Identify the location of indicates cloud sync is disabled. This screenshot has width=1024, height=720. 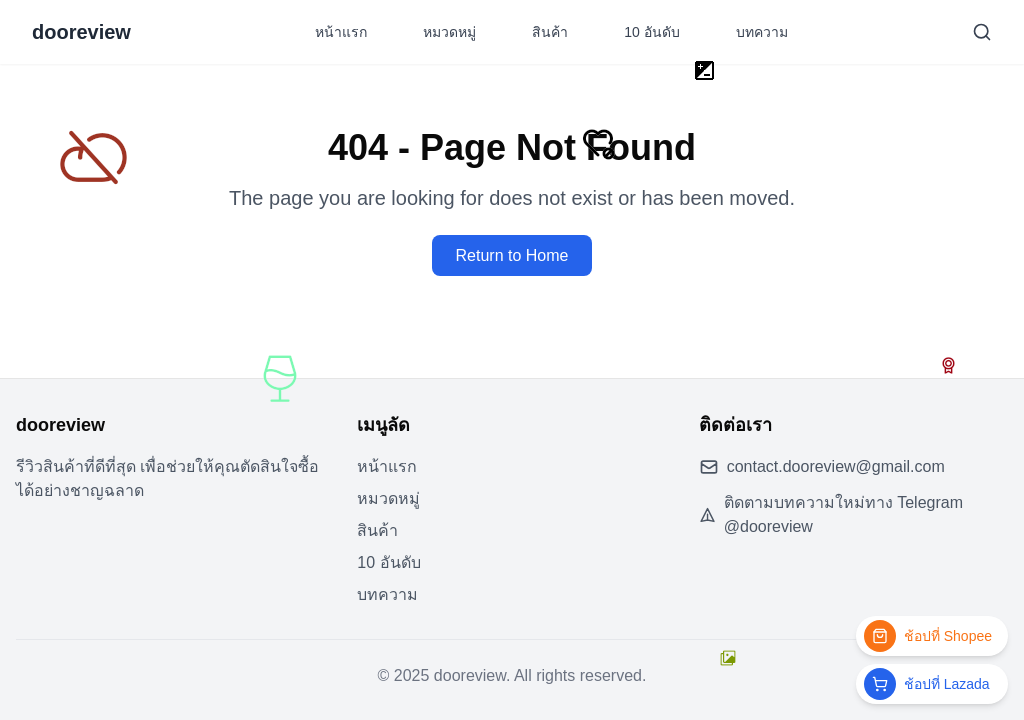
(93, 157).